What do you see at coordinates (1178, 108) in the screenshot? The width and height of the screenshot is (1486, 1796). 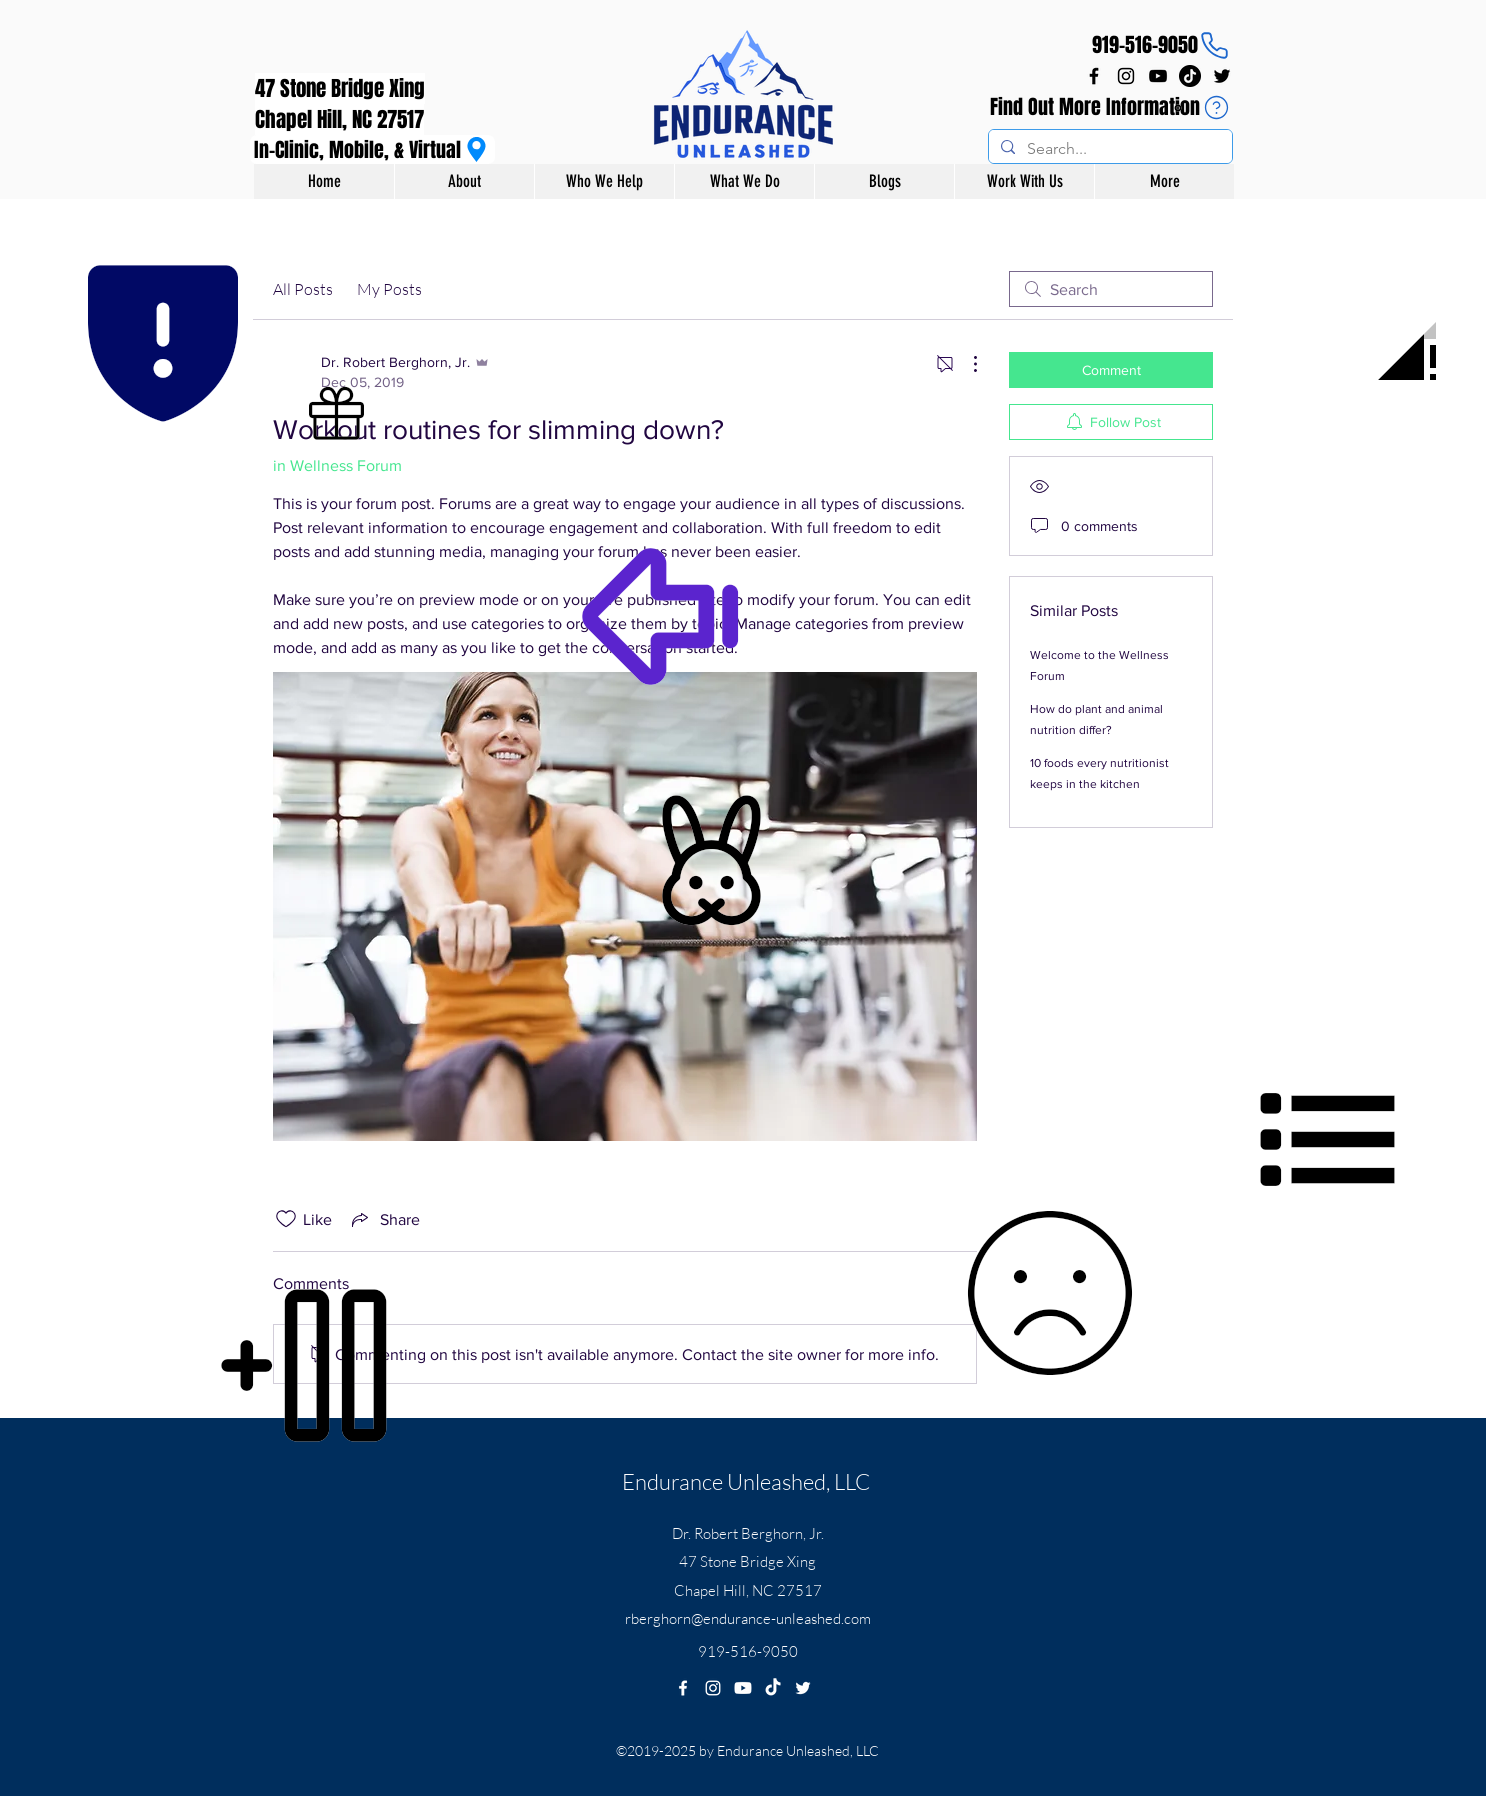 I see `indicates an unread notification or new item` at bounding box center [1178, 108].